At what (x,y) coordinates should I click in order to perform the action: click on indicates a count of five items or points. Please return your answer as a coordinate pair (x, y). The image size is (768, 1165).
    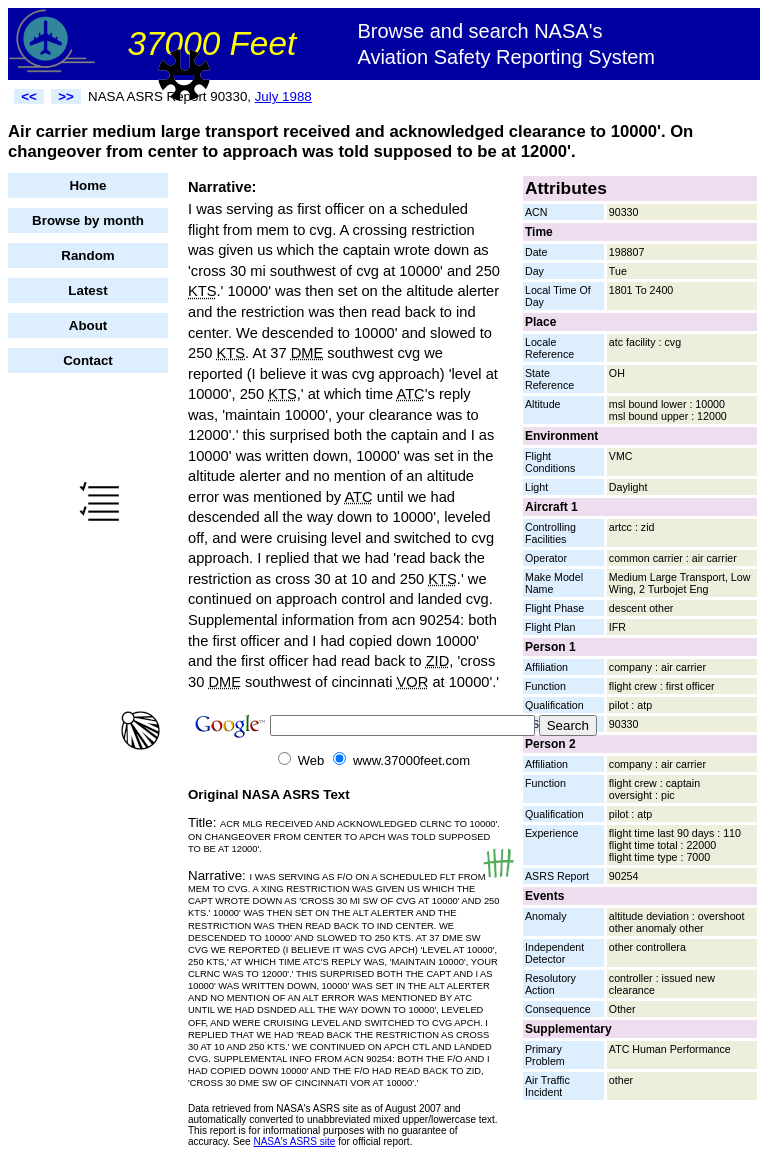
    Looking at the image, I should click on (499, 863).